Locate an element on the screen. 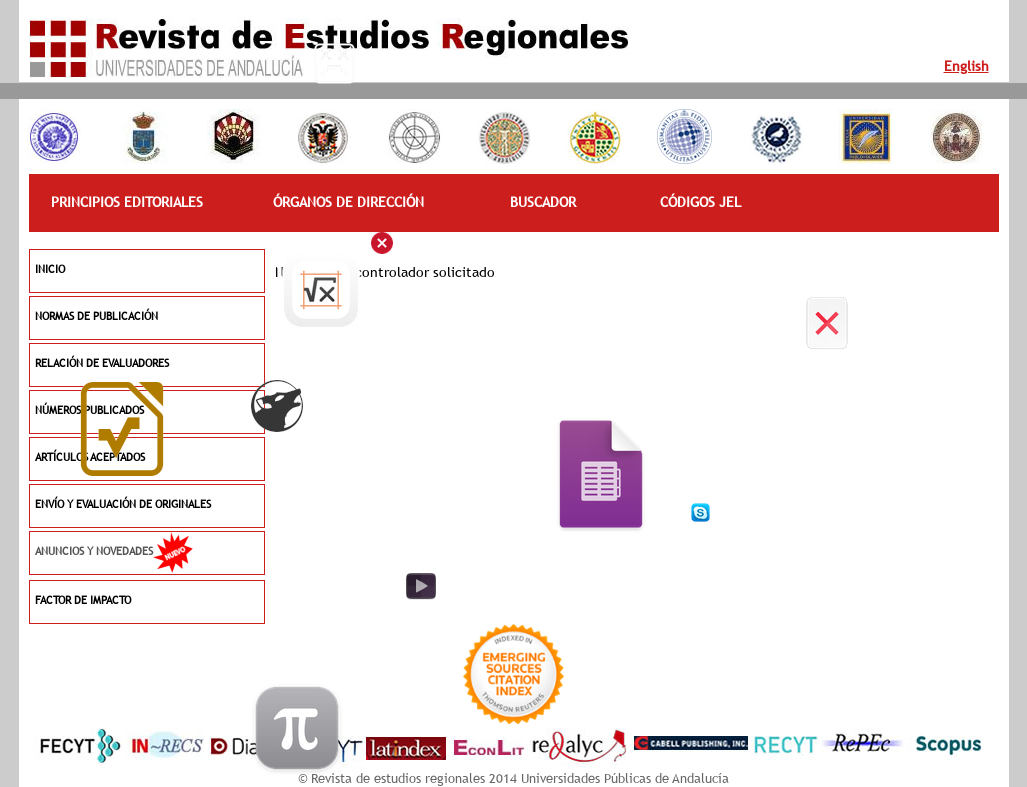 The width and height of the screenshot is (1027, 787). open libreoffice math equation editor is located at coordinates (321, 290).